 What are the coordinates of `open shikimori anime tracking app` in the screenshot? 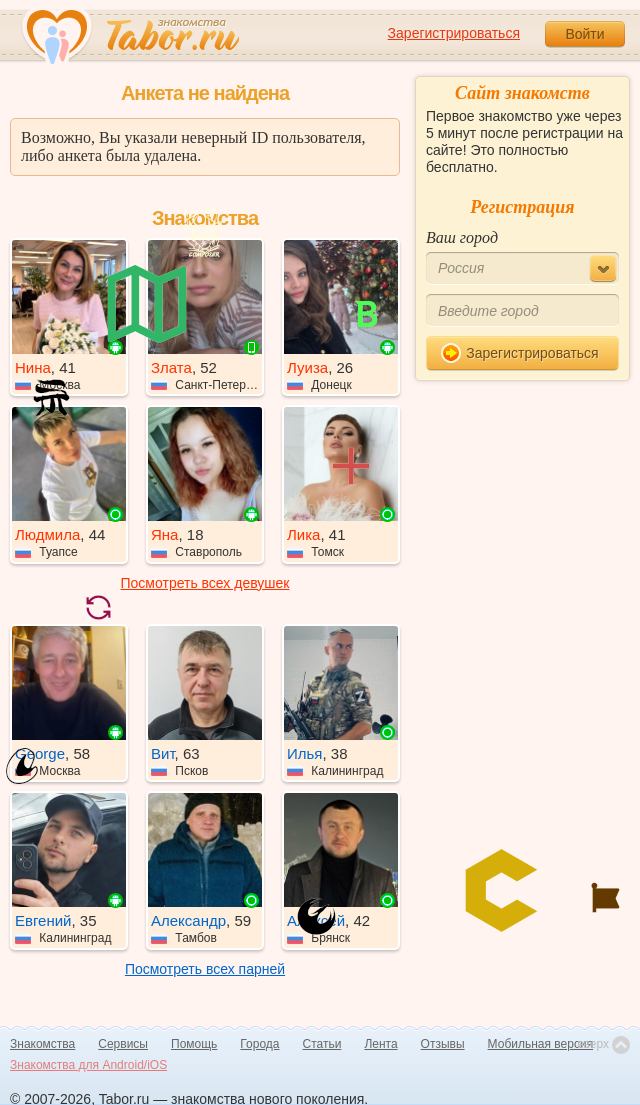 It's located at (51, 397).